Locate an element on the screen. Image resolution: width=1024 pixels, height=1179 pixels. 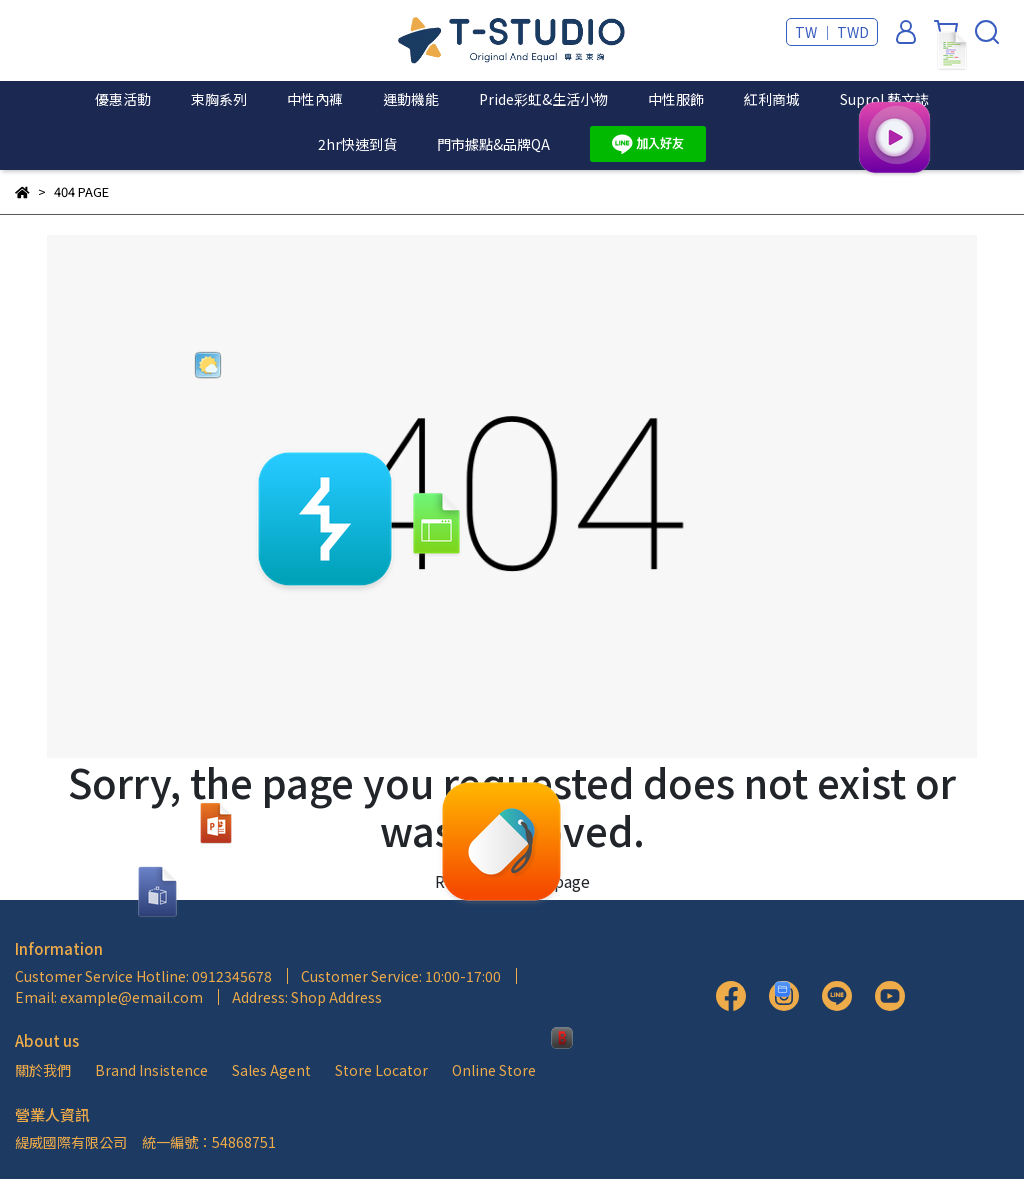
open kid3 audio tag editor is located at coordinates (501, 841).